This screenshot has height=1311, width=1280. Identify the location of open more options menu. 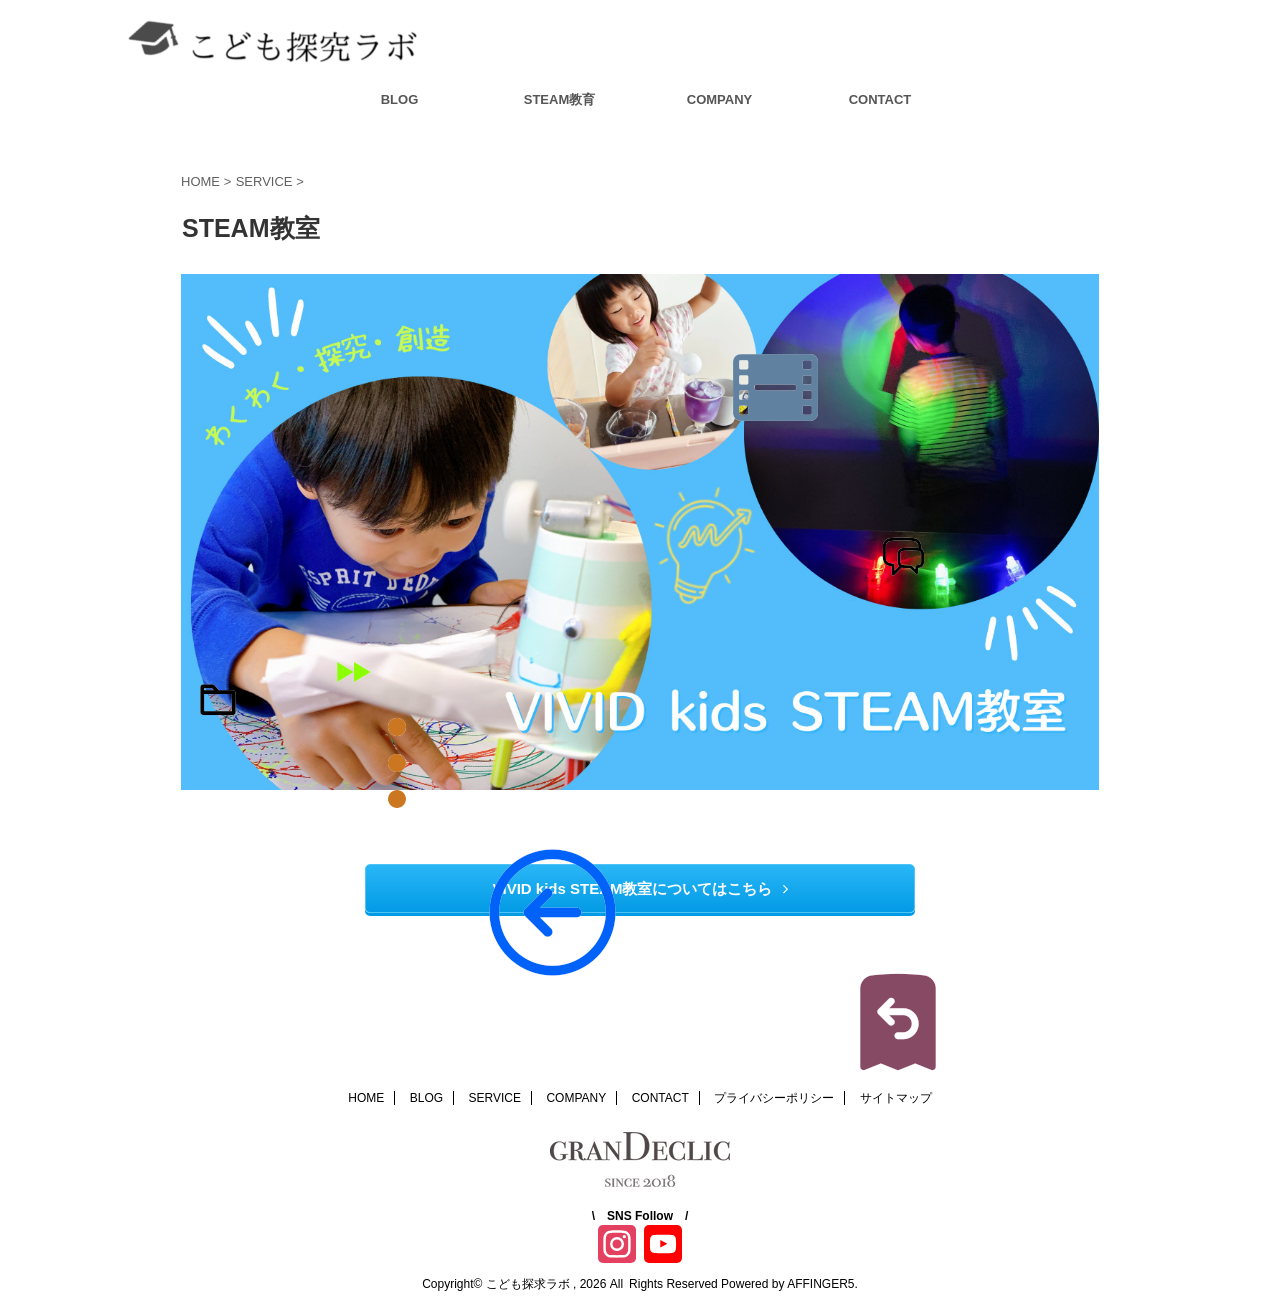
(397, 763).